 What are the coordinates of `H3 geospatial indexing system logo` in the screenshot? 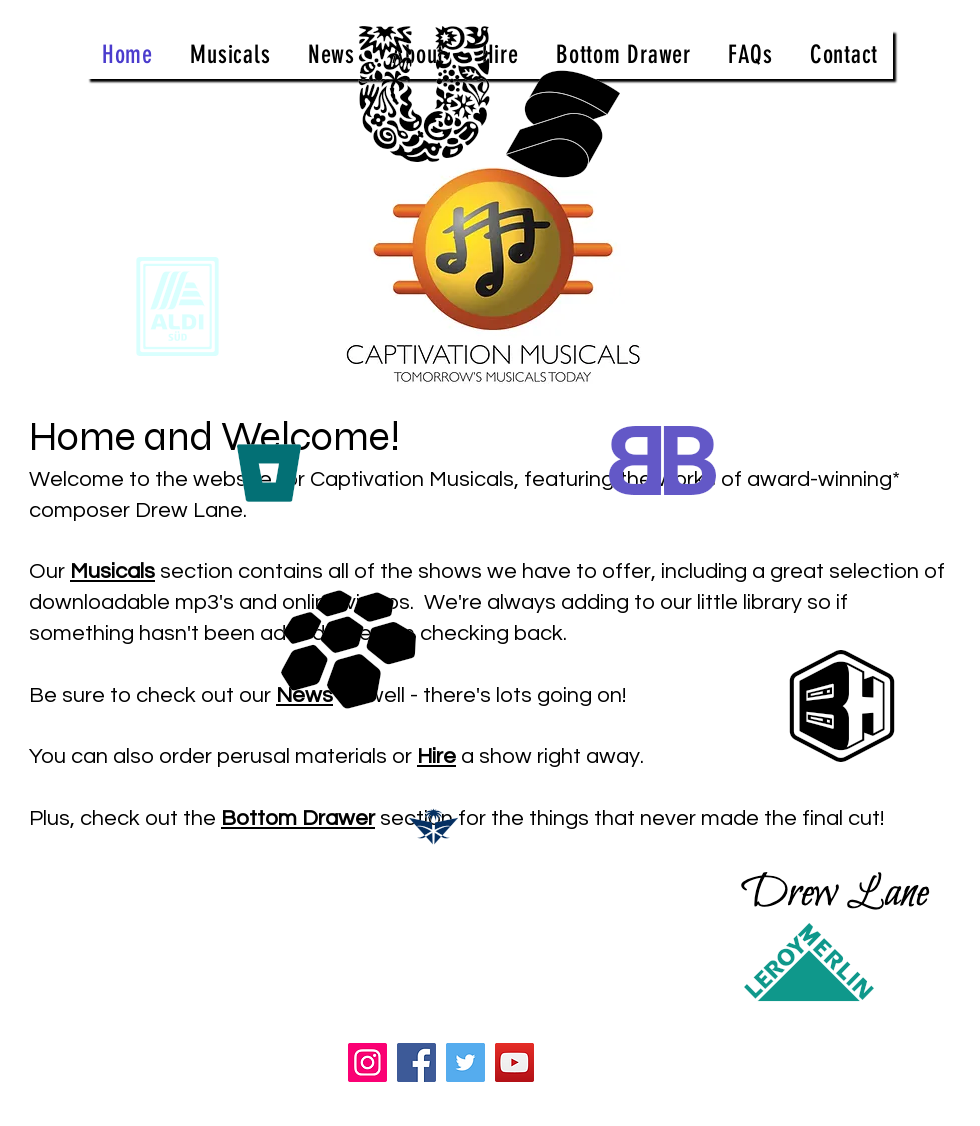 It's located at (348, 649).